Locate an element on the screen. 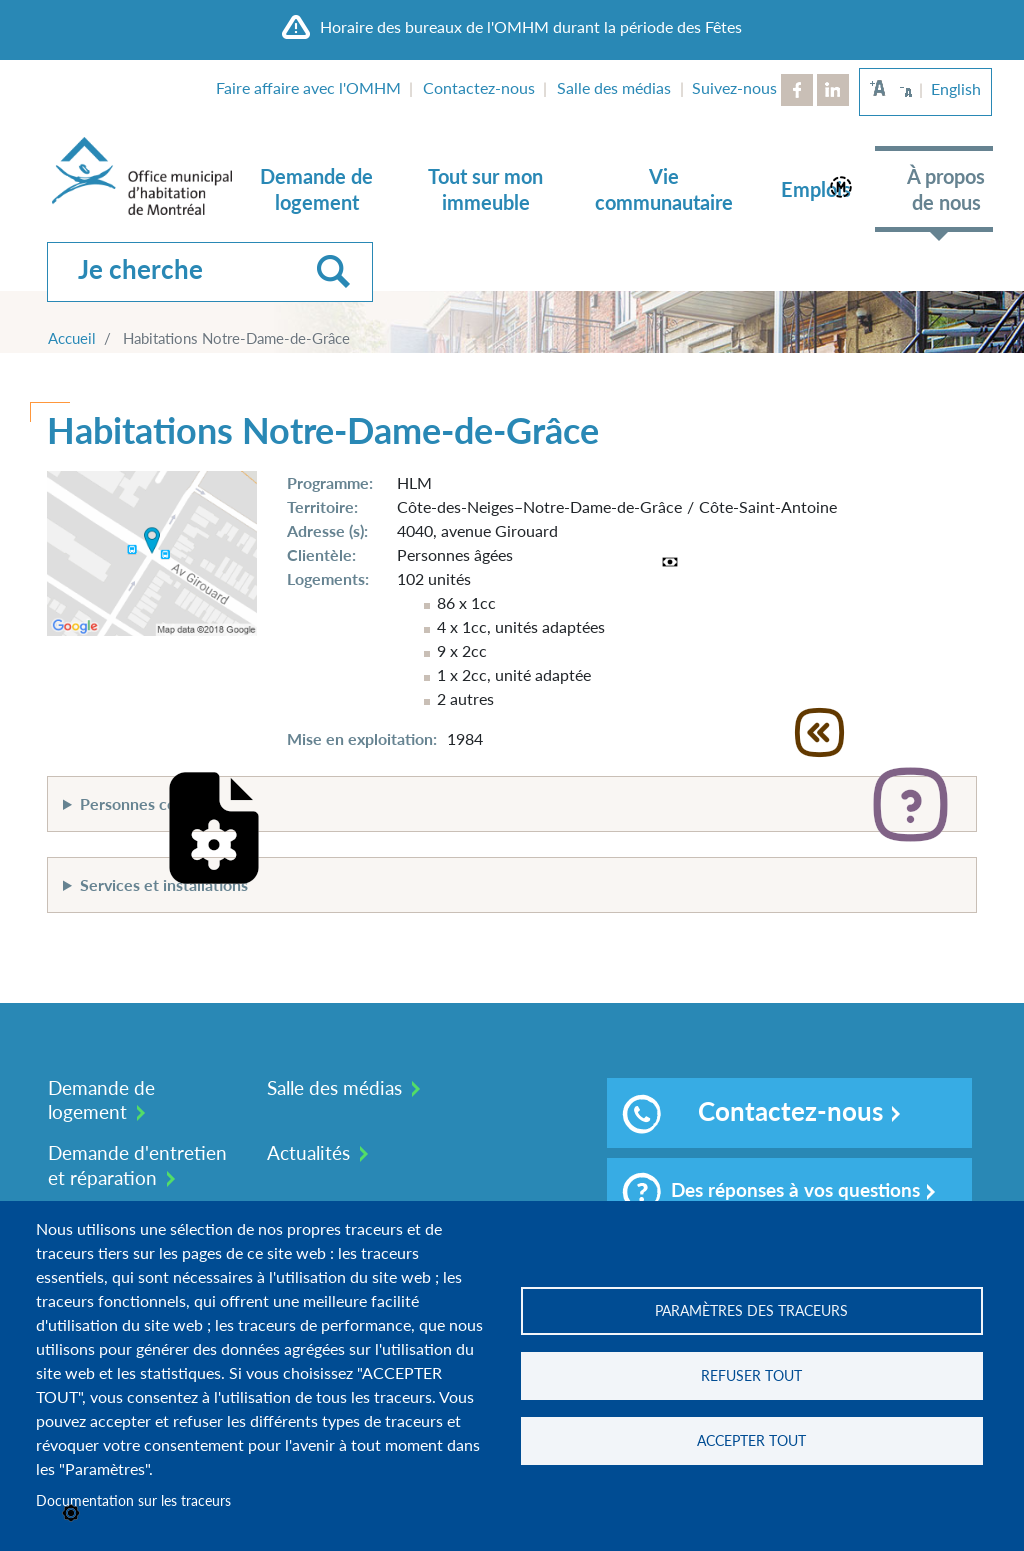 Image resolution: width=1024 pixels, height=1551 pixels. access file settings or preferences is located at coordinates (214, 828).